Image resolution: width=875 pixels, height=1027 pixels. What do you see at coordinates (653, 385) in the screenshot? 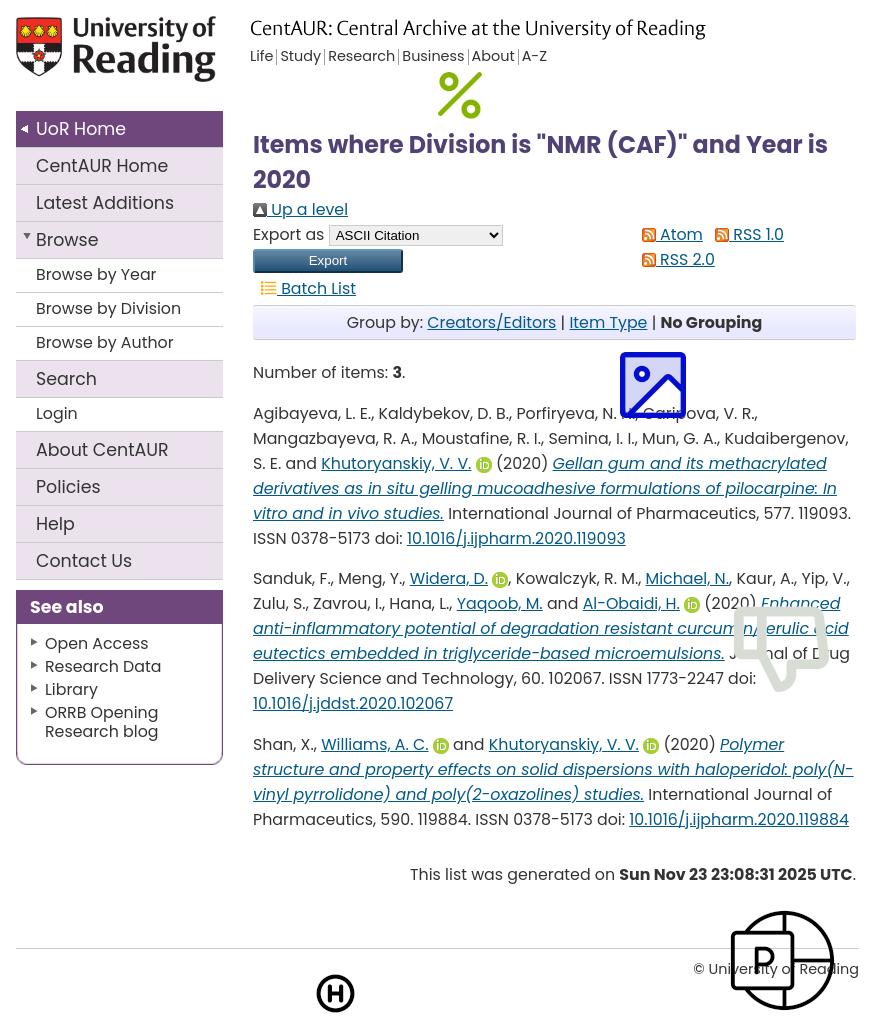
I see `view image or photo` at bounding box center [653, 385].